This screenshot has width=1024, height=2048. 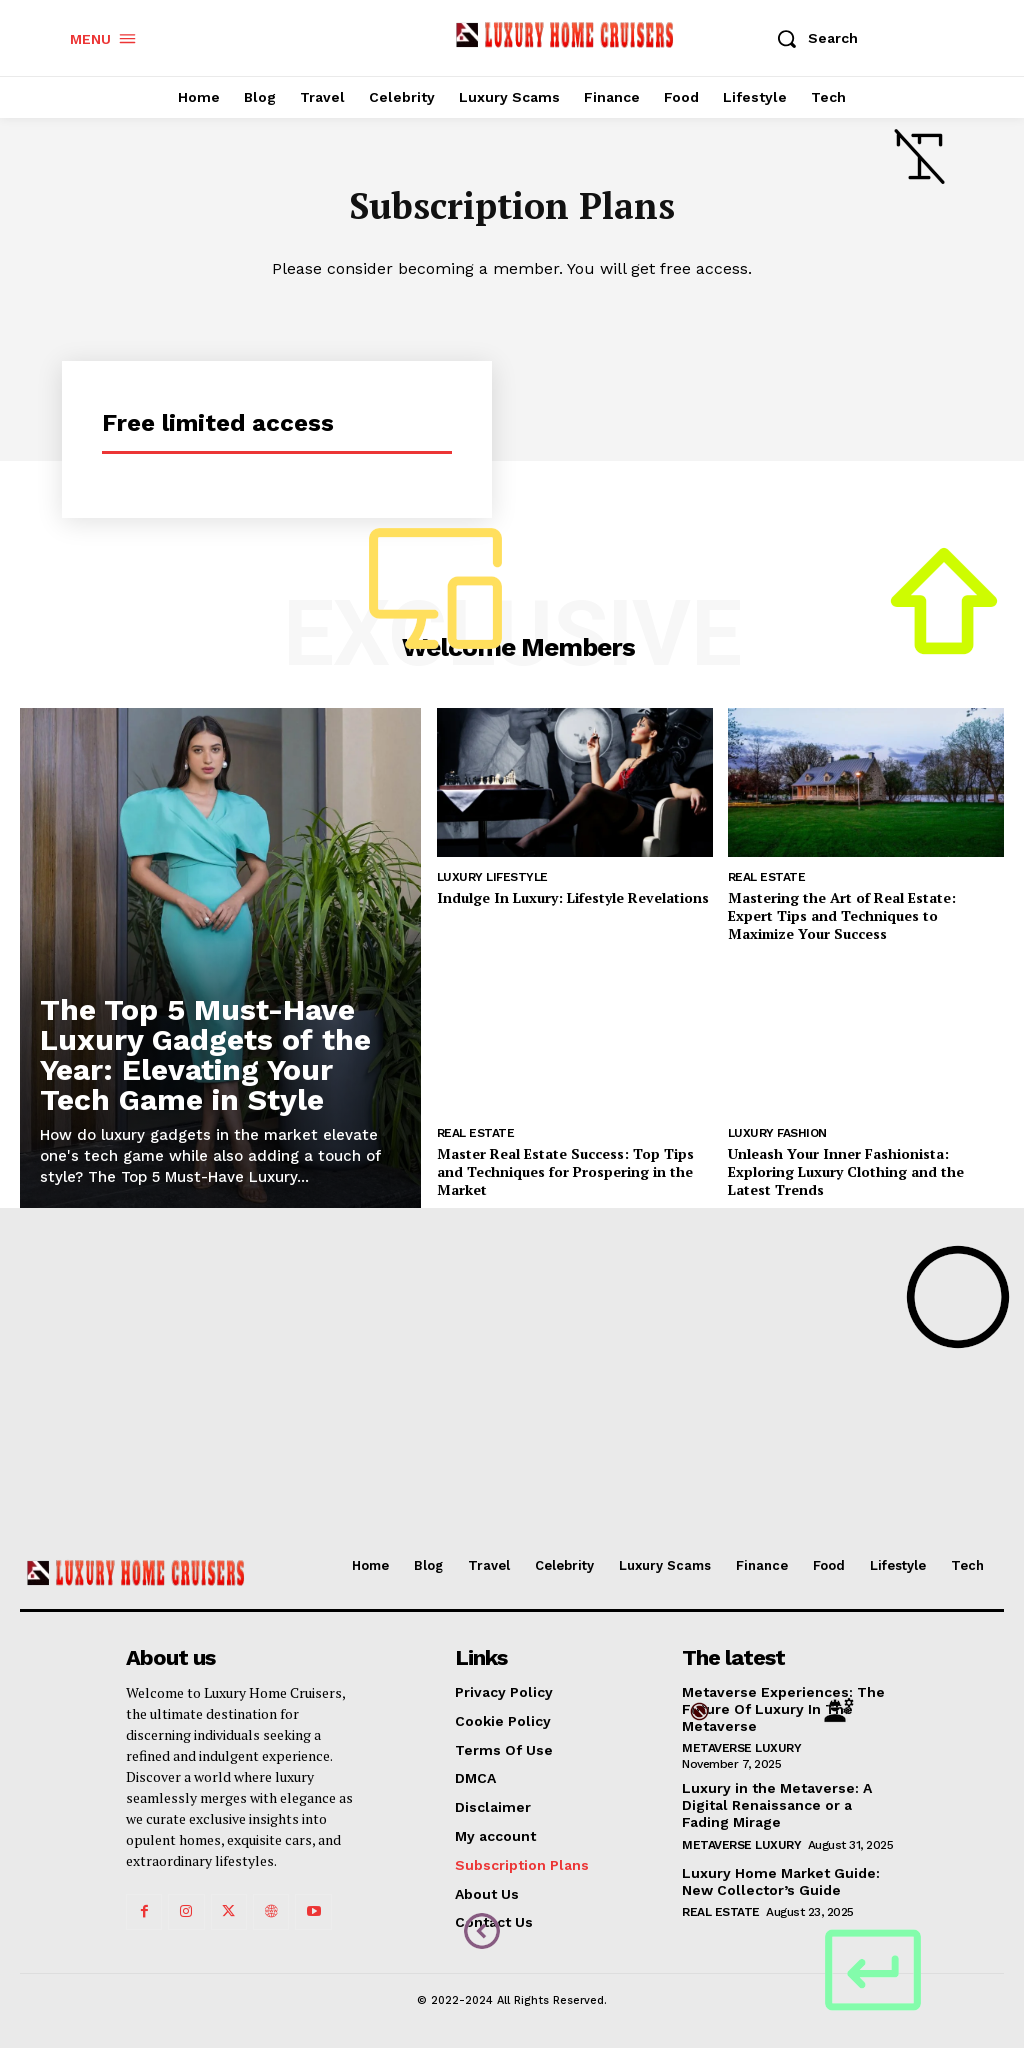 I want to click on unselected radio button option, so click(x=958, y=1297).